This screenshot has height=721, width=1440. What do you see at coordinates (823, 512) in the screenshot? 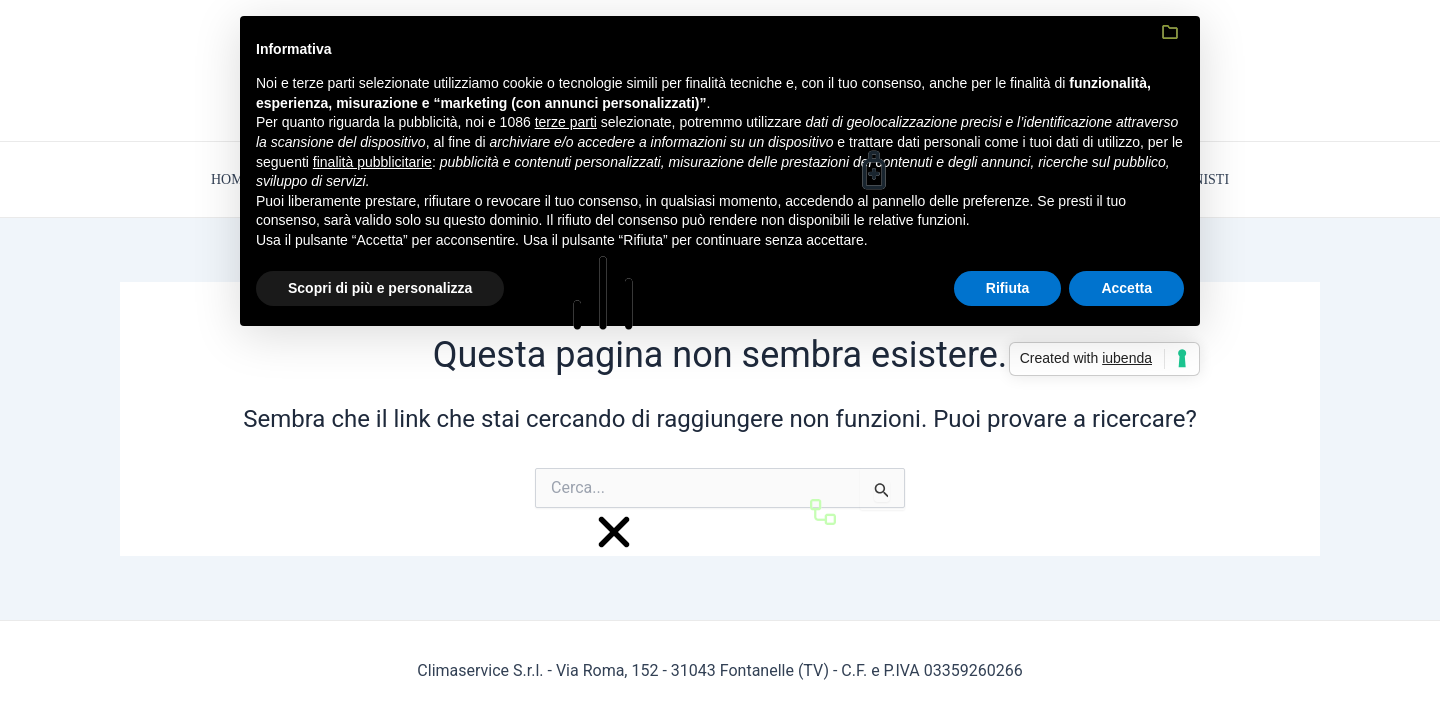
I see `view or manage automated workflows` at bounding box center [823, 512].